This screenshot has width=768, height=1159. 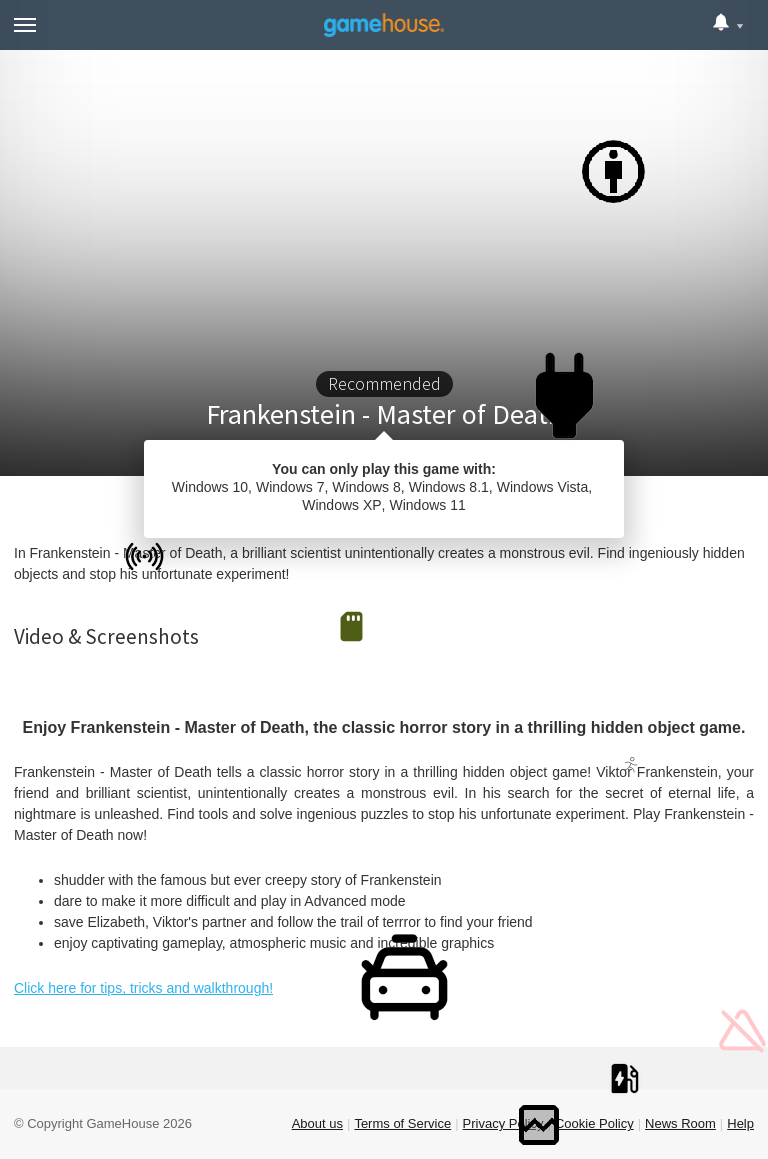 What do you see at coordinates (144, 556) in the screenshot?
I see `indicates wireless signal strength` at bounding box center [144, 556].